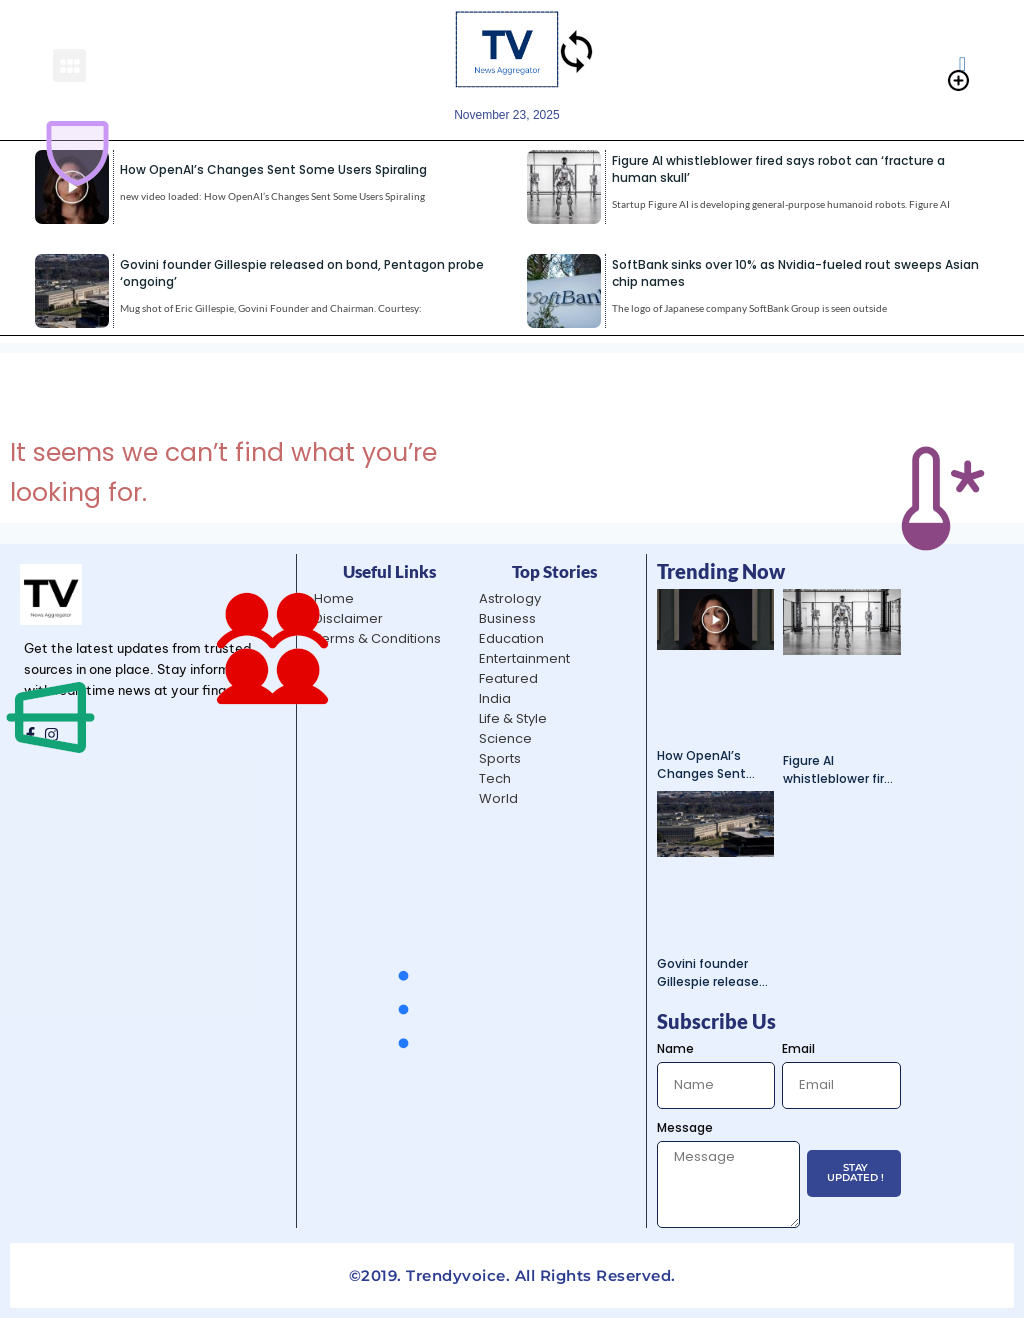 This screenshot has width=1024, height=1318. I want to click on view all team members, so click(272, 648).